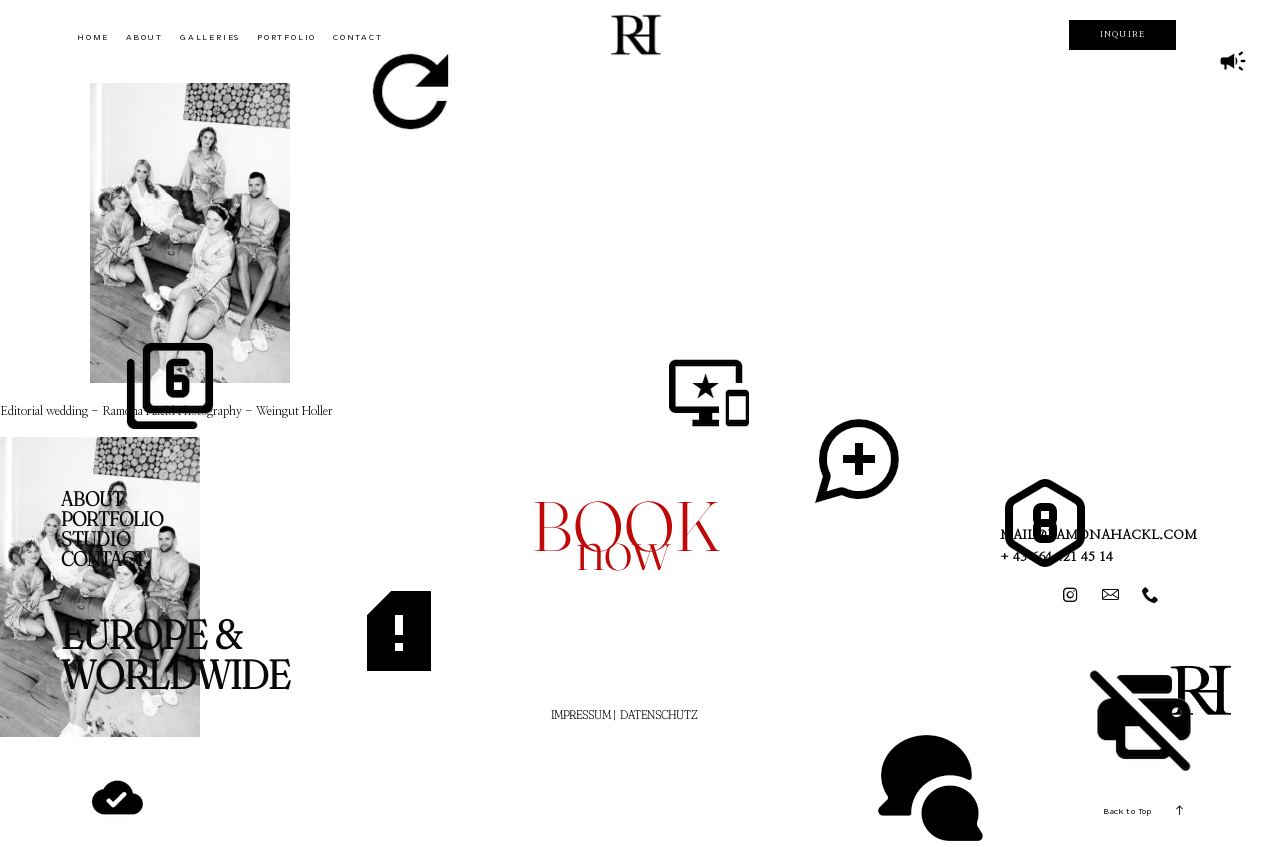 Image resolution: width=1274 pixels, height=847 pixels. Describe the element at coordinates (399, 631) in the screenshot. I see `sd card error or storage issue detected` at that location.